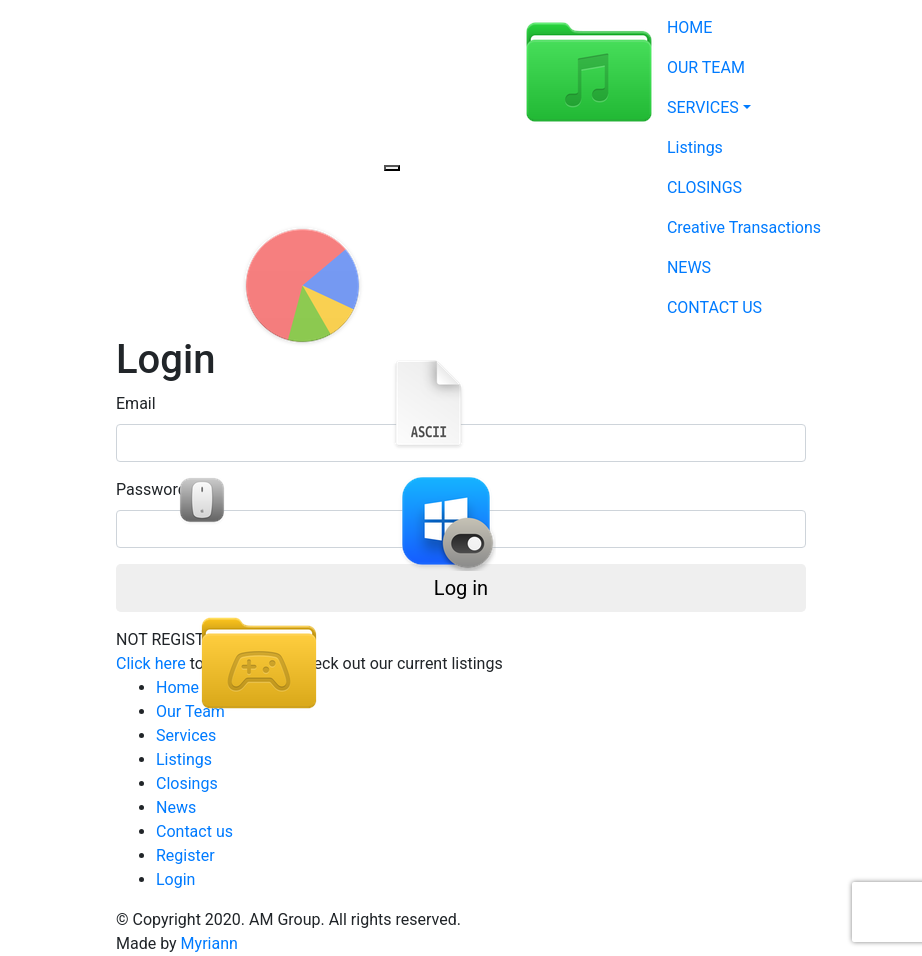  Describe the element at coordinates (259, 663) in the screenshot. I see `open your games folder` at that location.